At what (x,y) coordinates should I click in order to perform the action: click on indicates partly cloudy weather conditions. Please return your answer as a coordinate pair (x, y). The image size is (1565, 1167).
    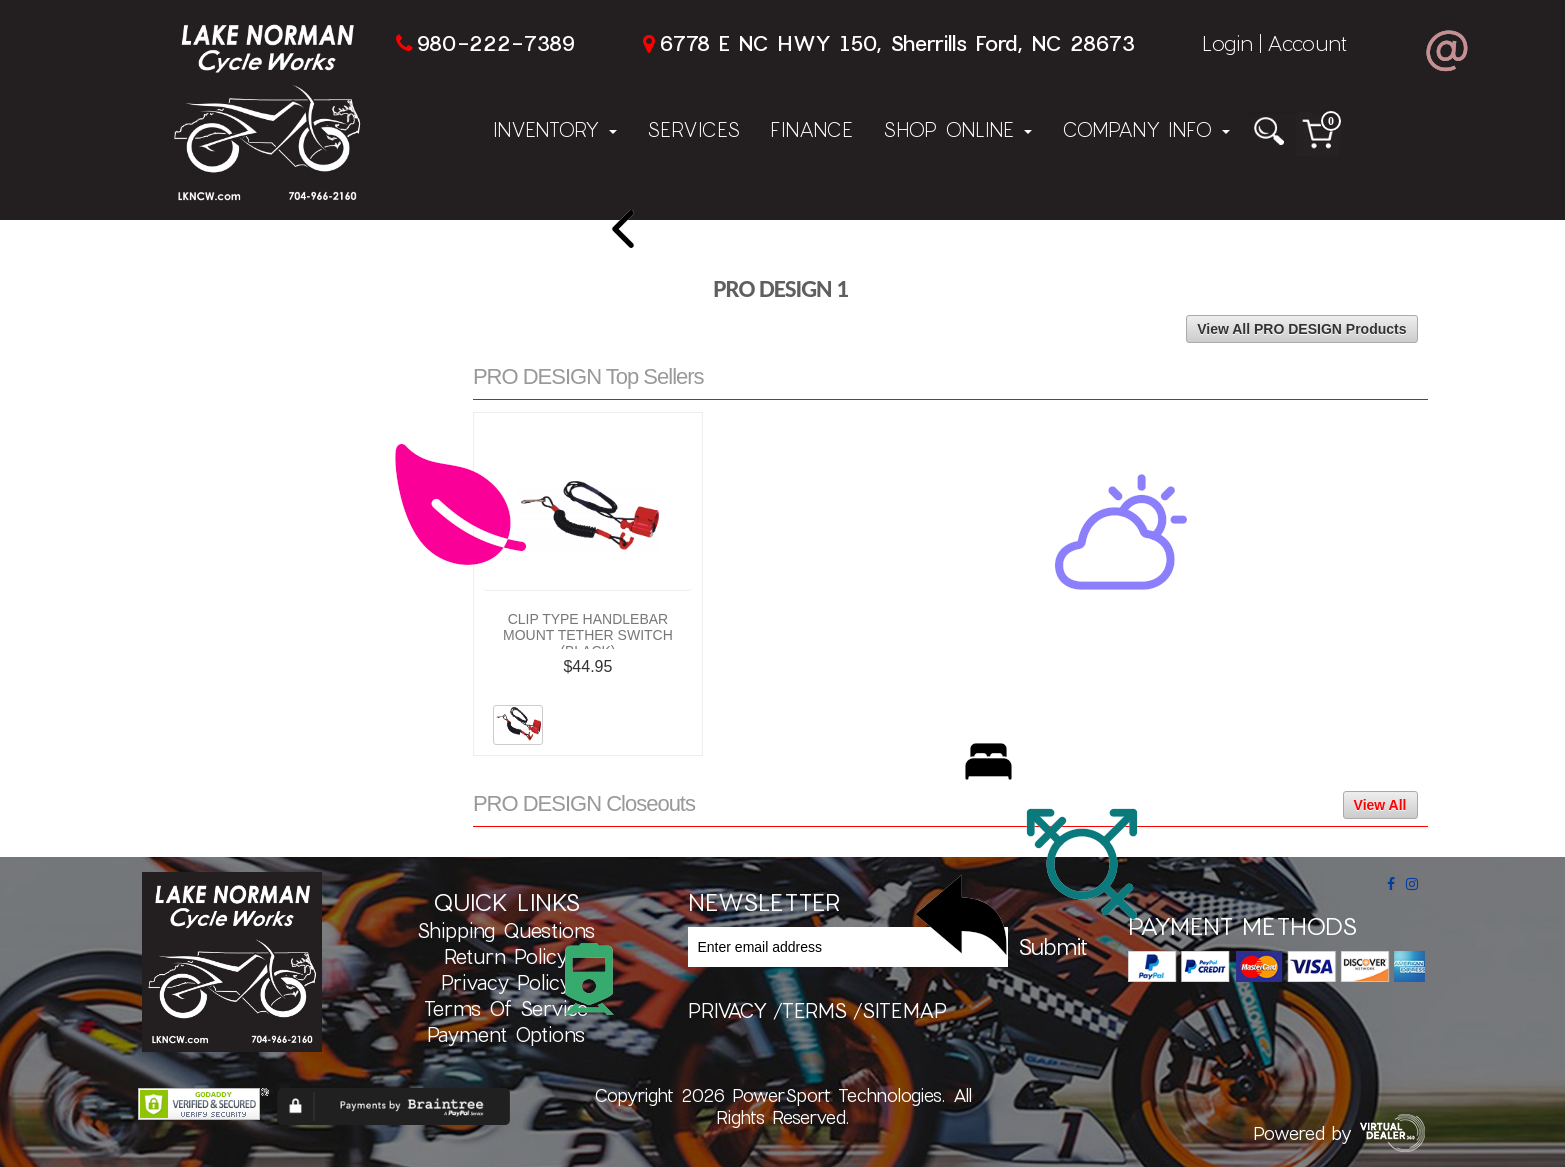
    Looking at the image, I should click on (1121, 532).